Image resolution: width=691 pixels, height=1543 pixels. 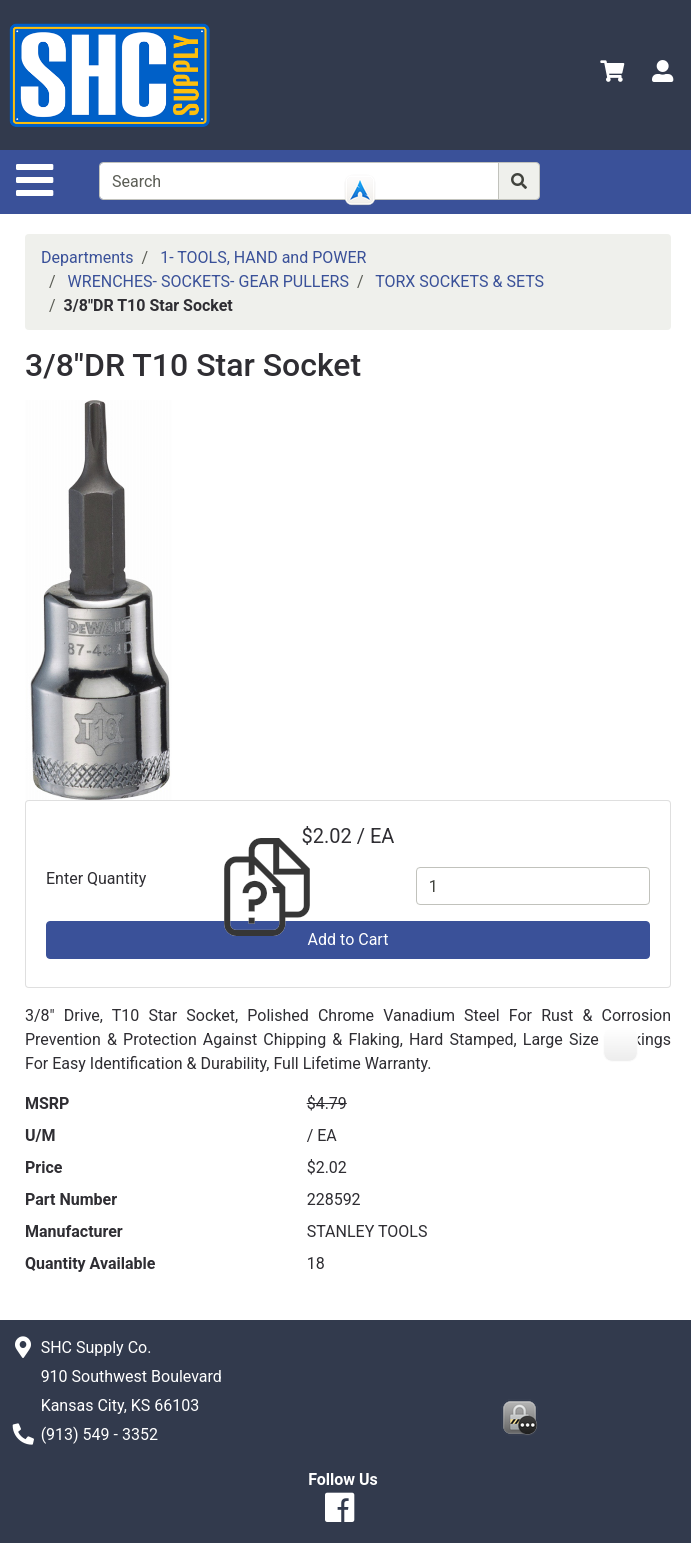 I want to click on access frequently asked questions, so click(x=267, y=887).